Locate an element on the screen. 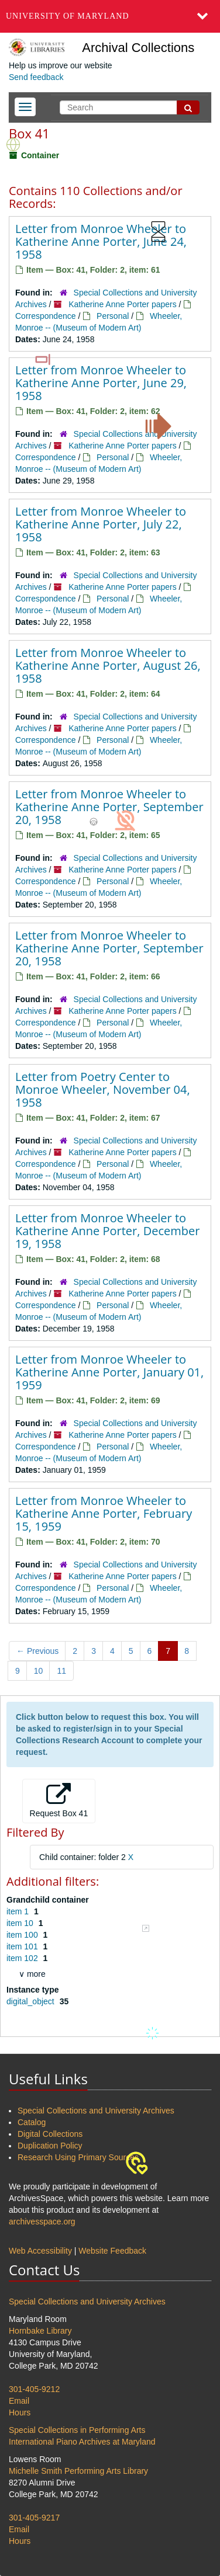  align content to the right is located at coordinates (43, 359).